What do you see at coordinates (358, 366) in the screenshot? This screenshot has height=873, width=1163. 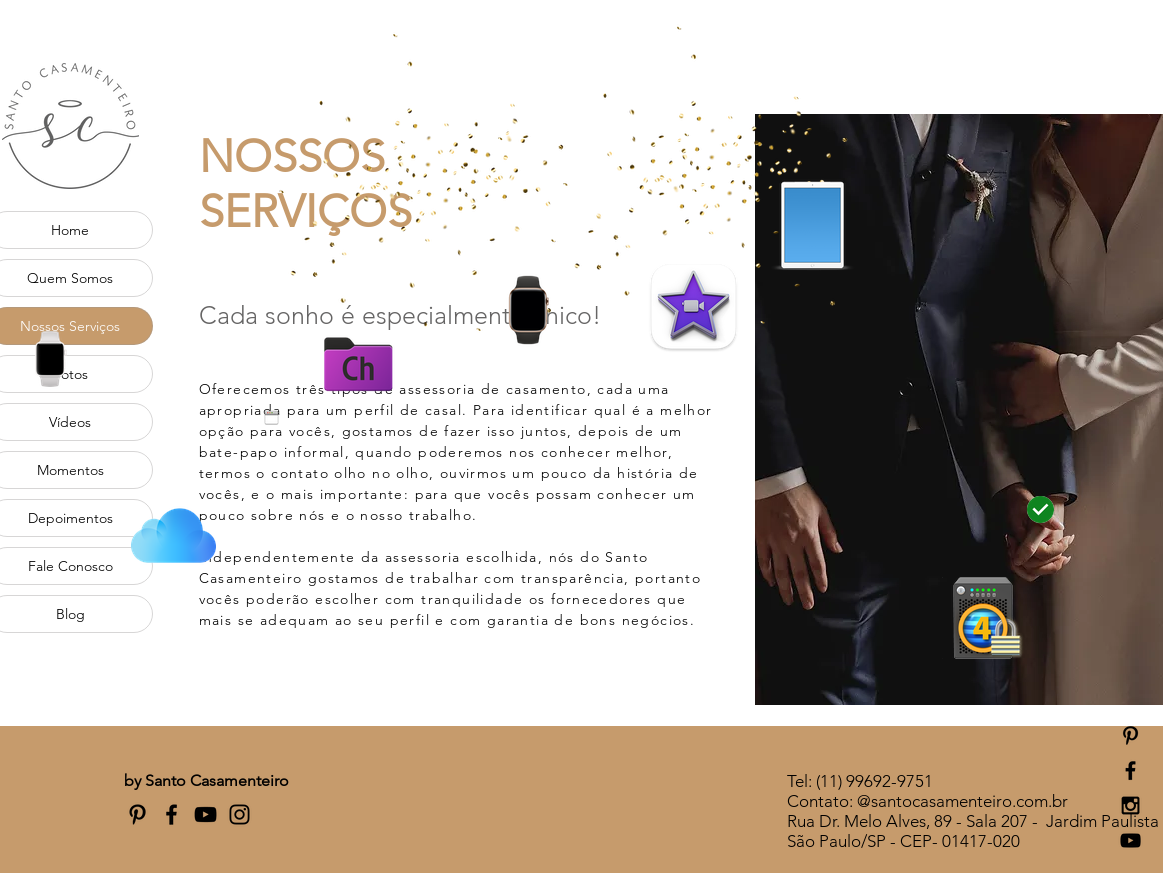 I see `open adobe character animator project folder` at bounding box center [358, 366].